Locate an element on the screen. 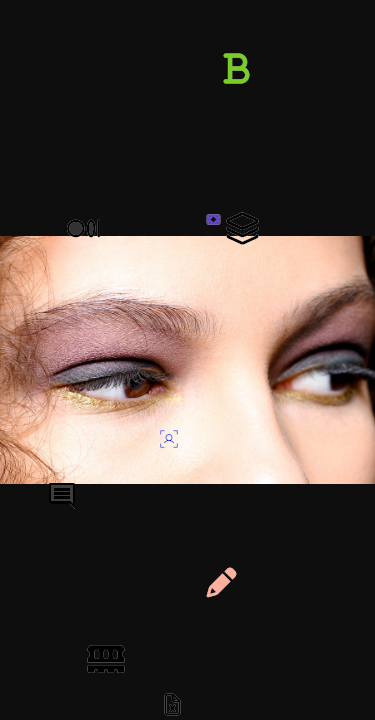  apply bold formatting to selected text is located at coordinates (236, 68).